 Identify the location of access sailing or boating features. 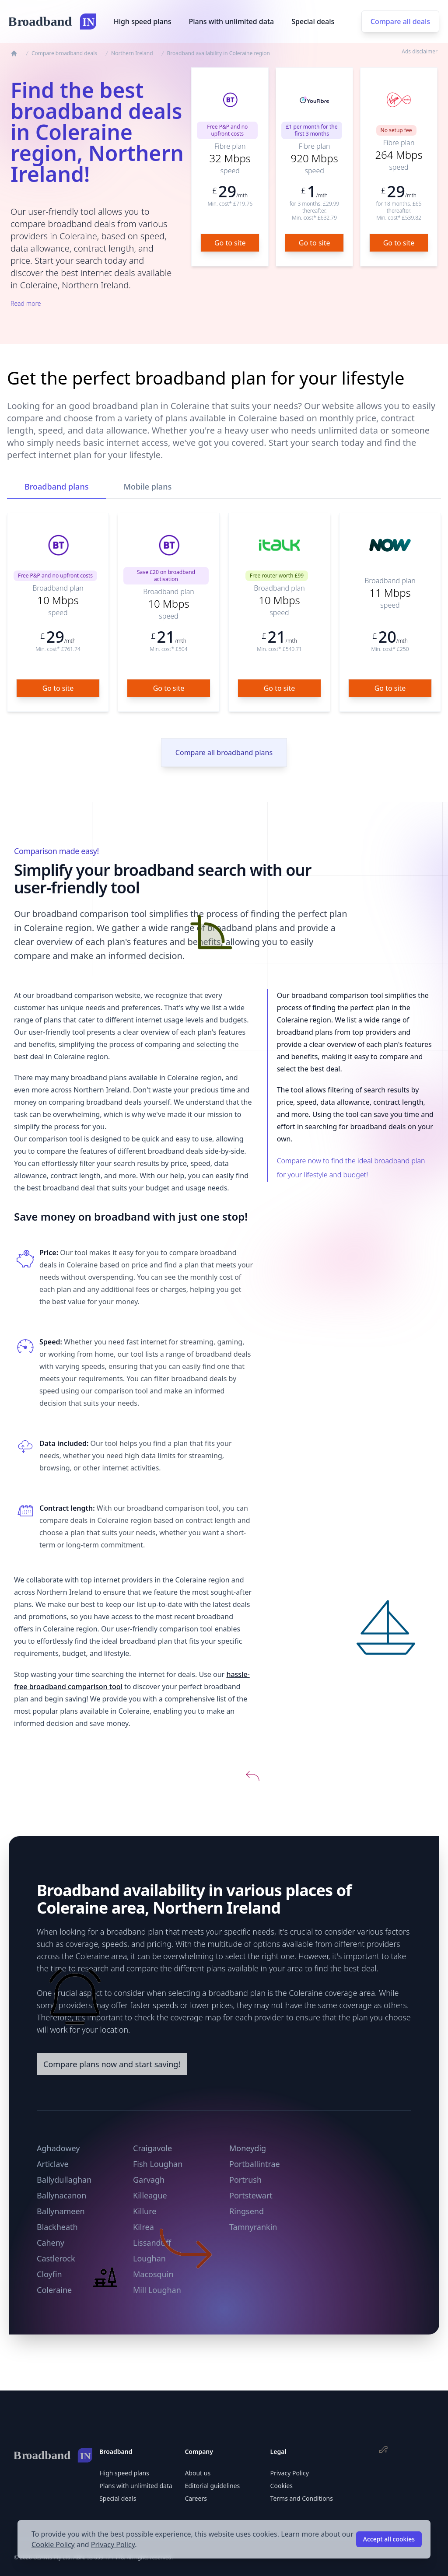
(386, 1631).